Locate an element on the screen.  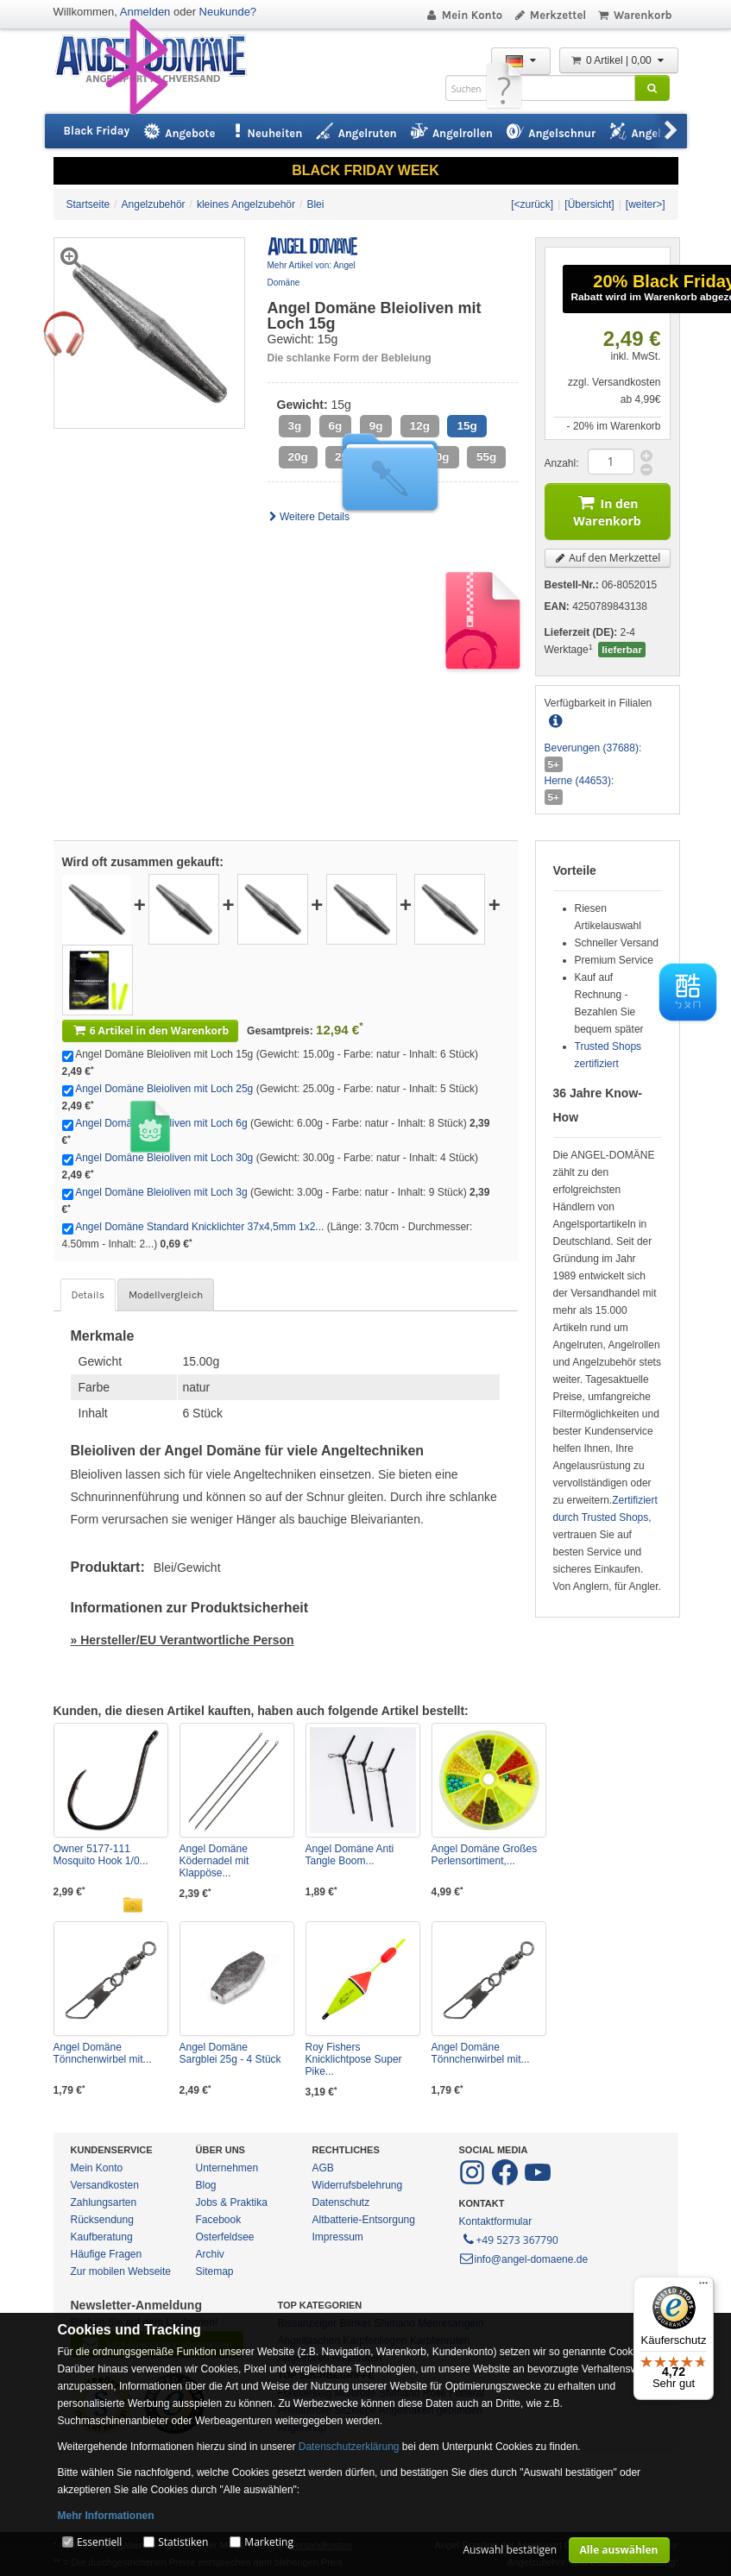
open IBus Chewing input method settings is located at coordinates (688, 992).